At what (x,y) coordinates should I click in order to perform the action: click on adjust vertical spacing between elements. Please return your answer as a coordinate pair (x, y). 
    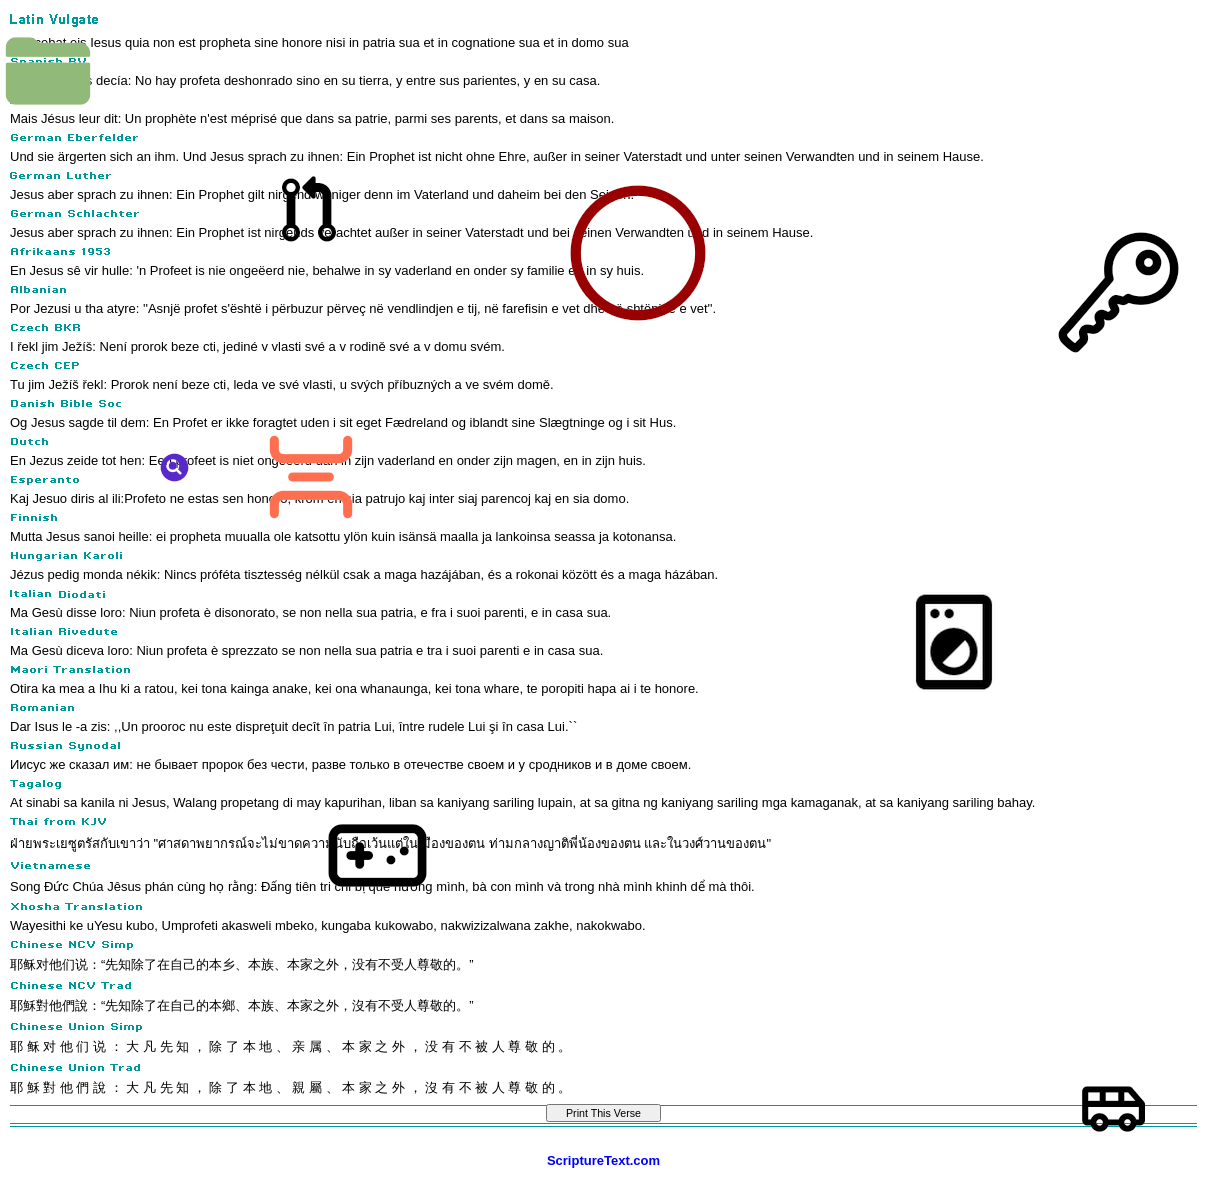
    Looking at the image, I should click on (311, 477).